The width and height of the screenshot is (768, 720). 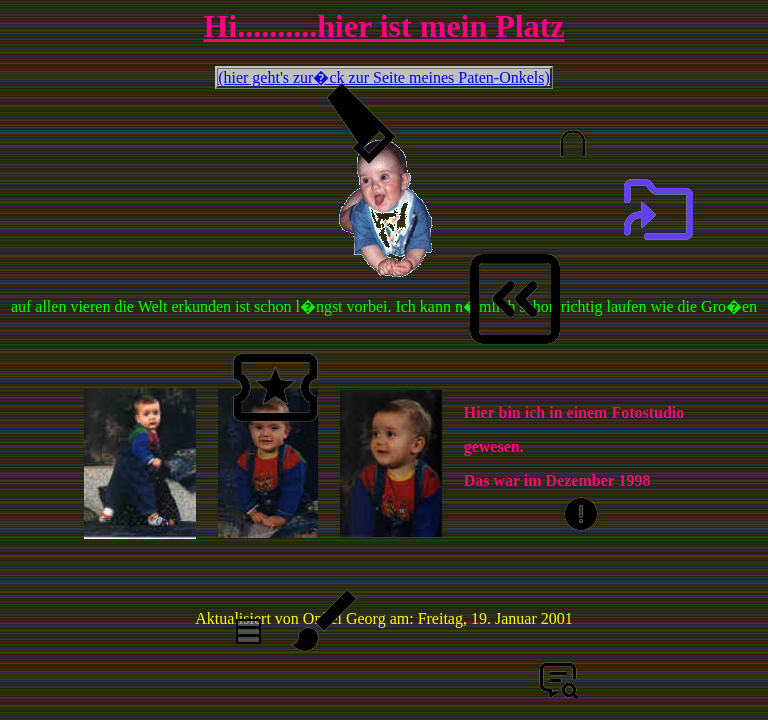 What do you see at coordinates (581, 514) in the screenshot?
I see `indicates a warning or error state` at bounding box center [581, 514].